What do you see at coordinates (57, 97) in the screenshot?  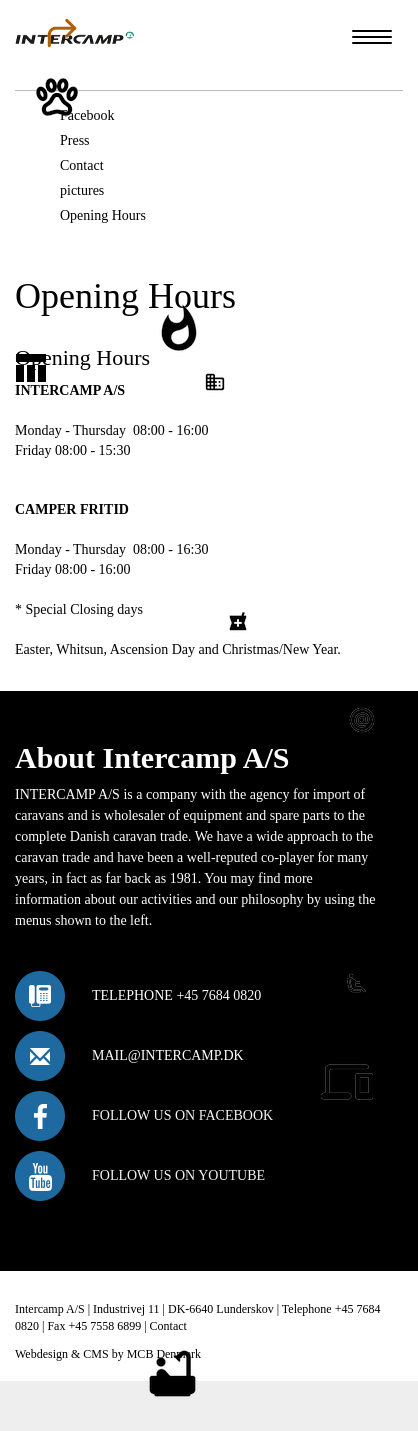 I see `access pet-related features or settings` at bounding box center [57, 97].